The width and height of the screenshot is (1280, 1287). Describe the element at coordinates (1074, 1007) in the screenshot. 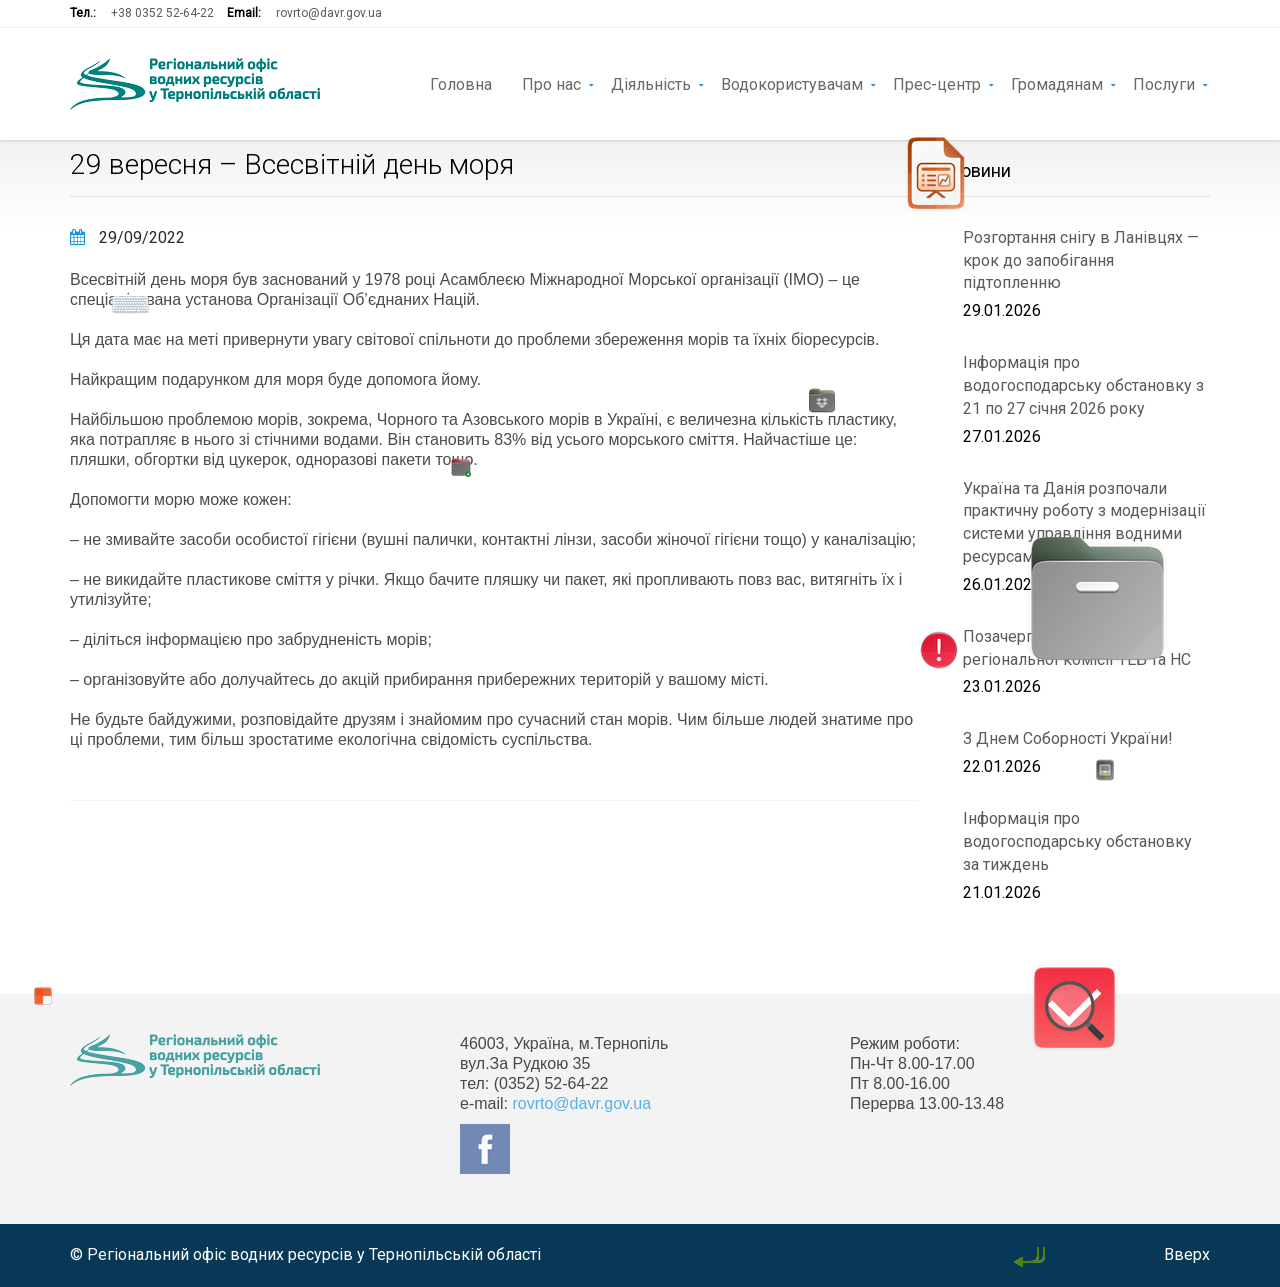

I see `open system configuration tool` at that location.